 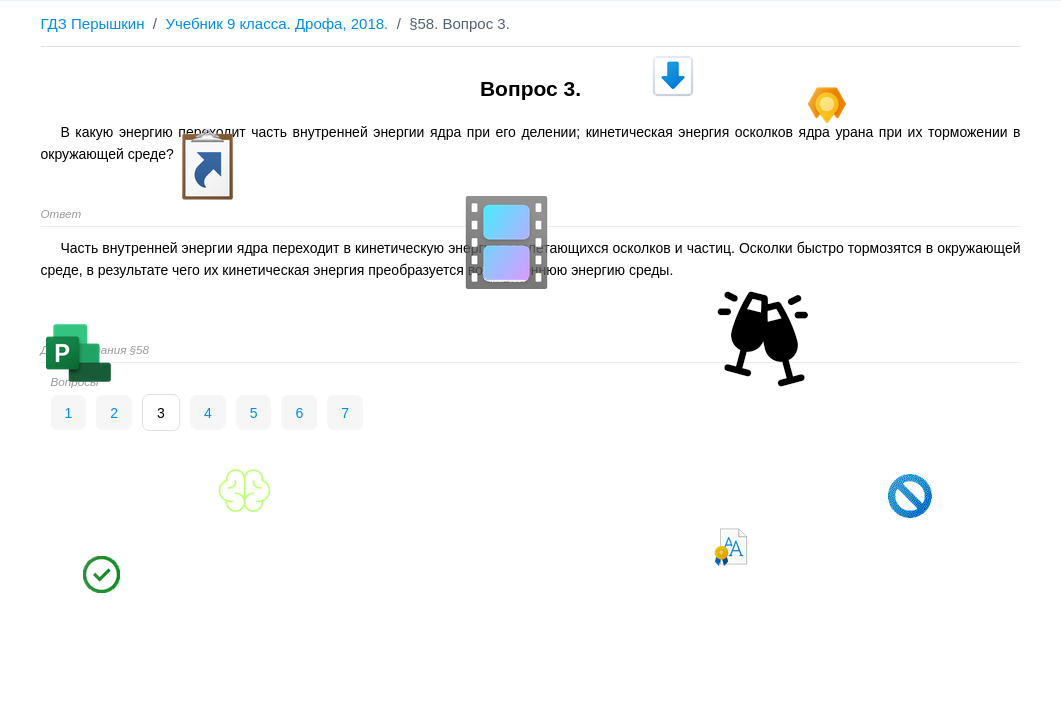 What do you see at coordinates (673, 76) in the screenshot?
I see `download a file or content` at bounding box center [673, 76].